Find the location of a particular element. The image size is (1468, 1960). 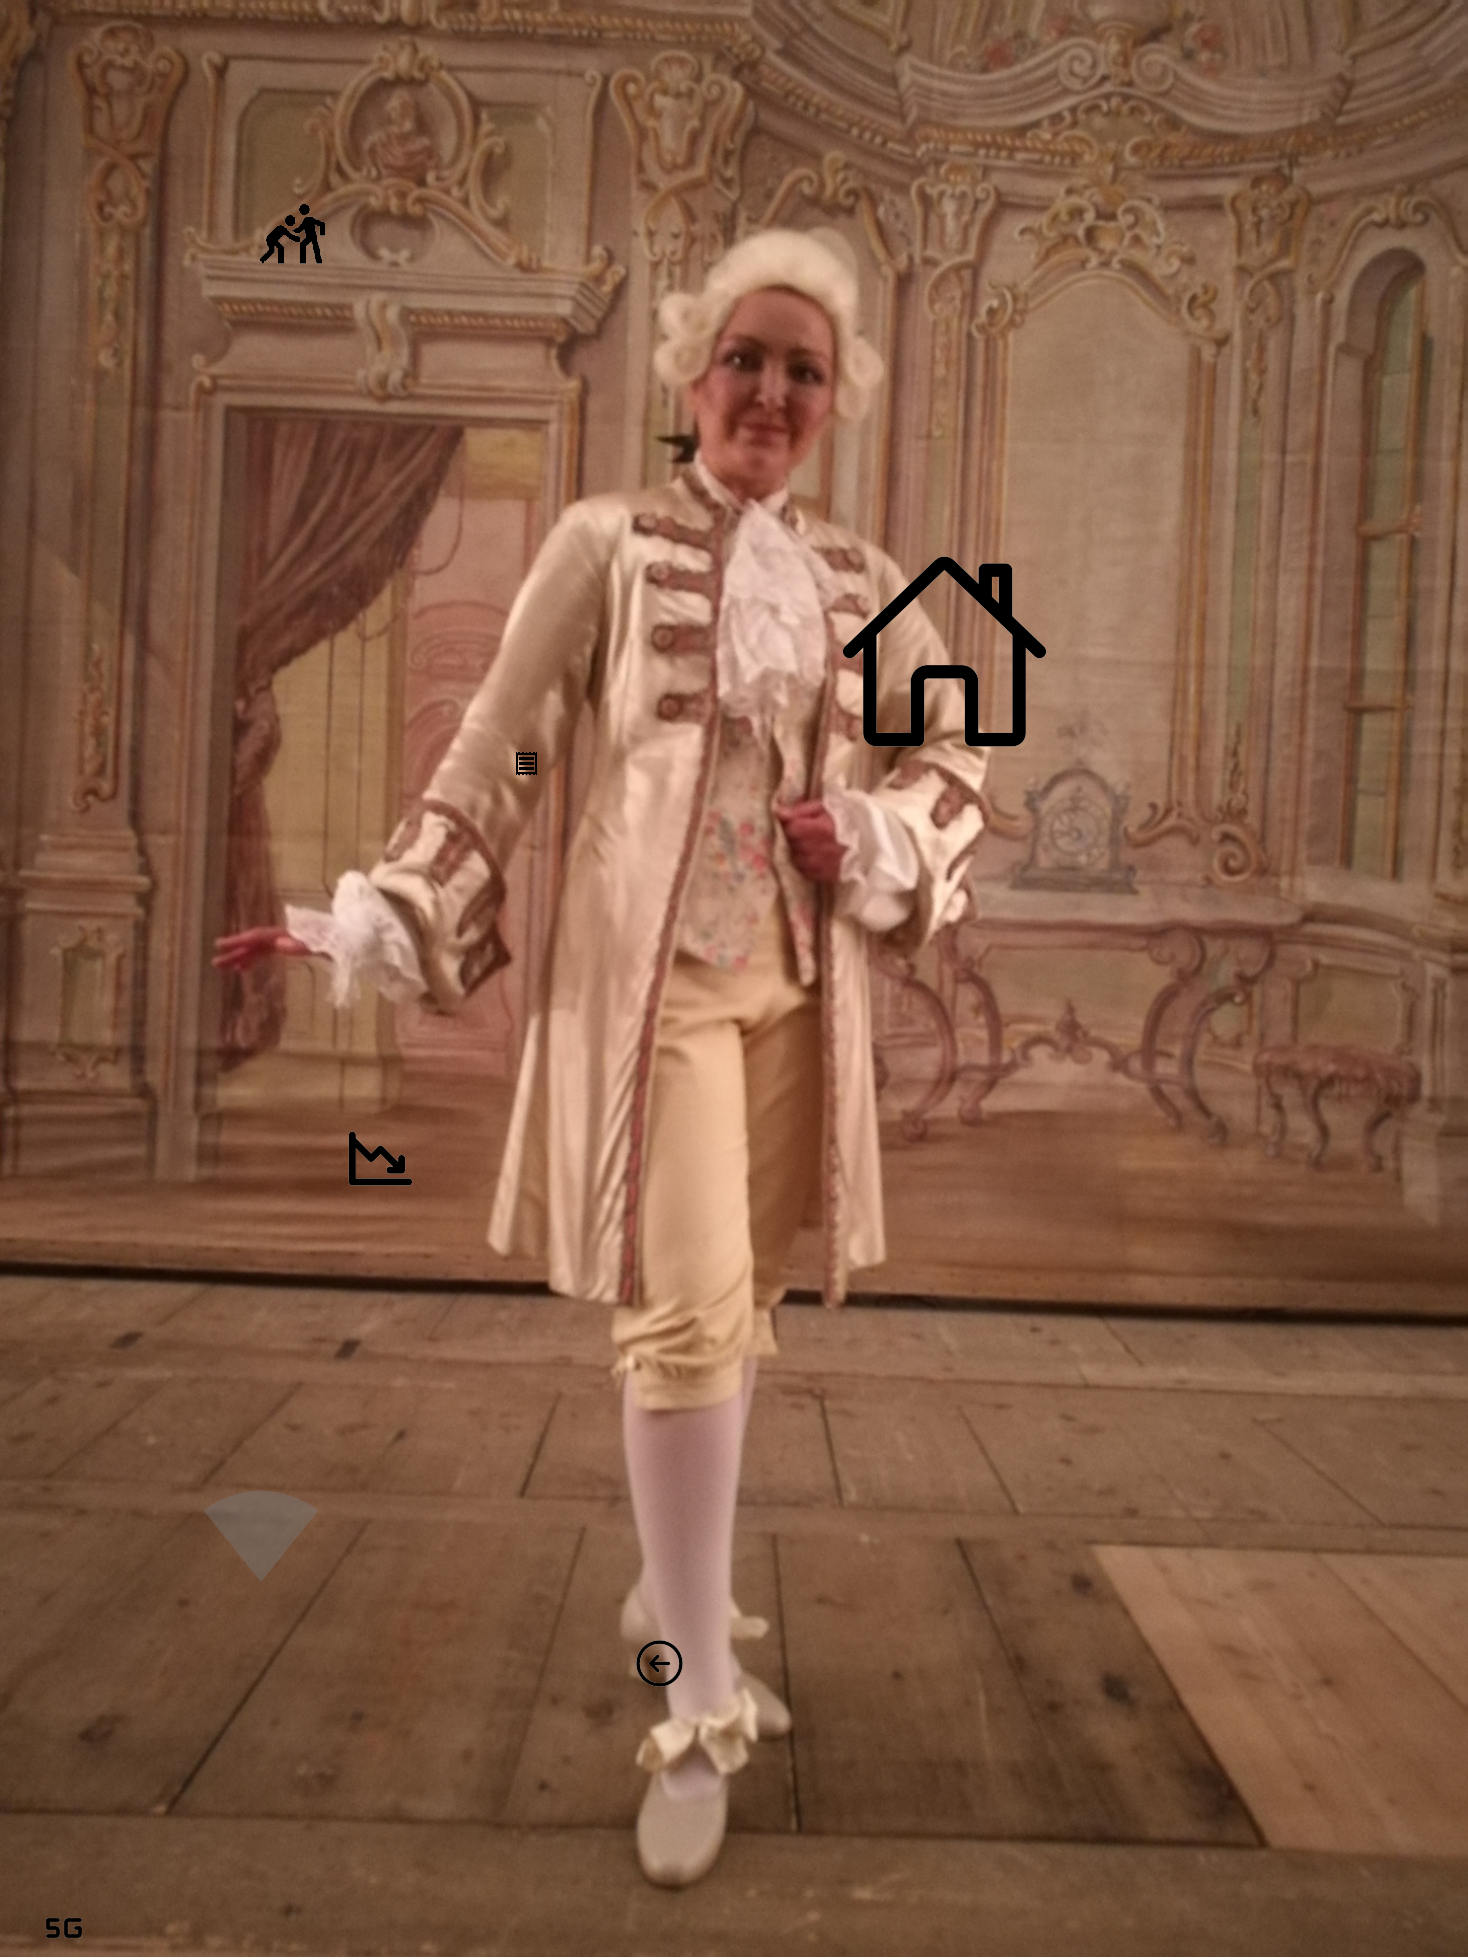

view declining metrics or performance data is located at coordinates (380, 1158).